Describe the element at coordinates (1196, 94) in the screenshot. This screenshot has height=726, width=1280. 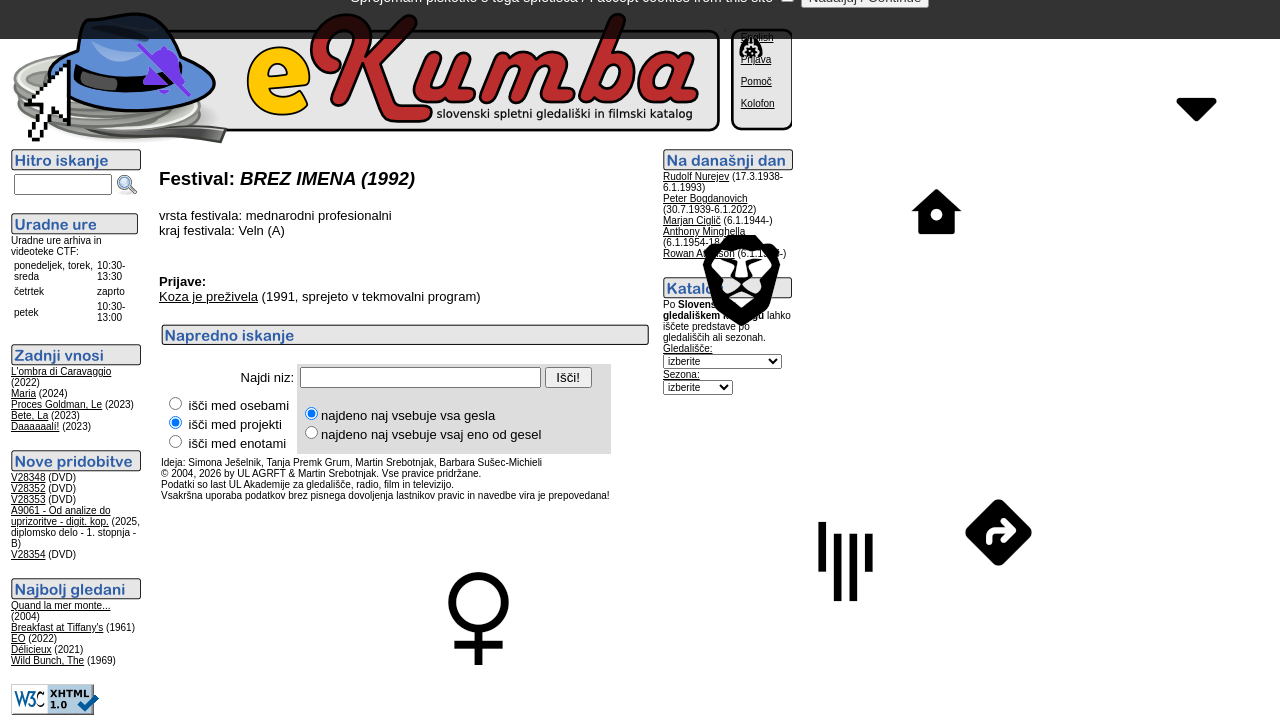
I see `sort items in descending order` at that location.